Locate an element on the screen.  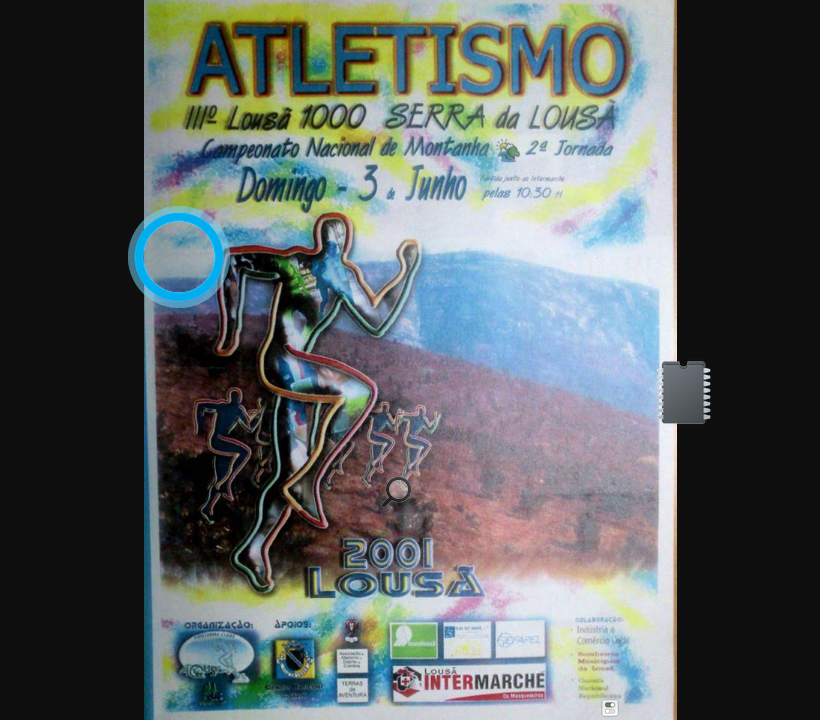
open system tweaks or customization settings is located at coordinates (610, 708).